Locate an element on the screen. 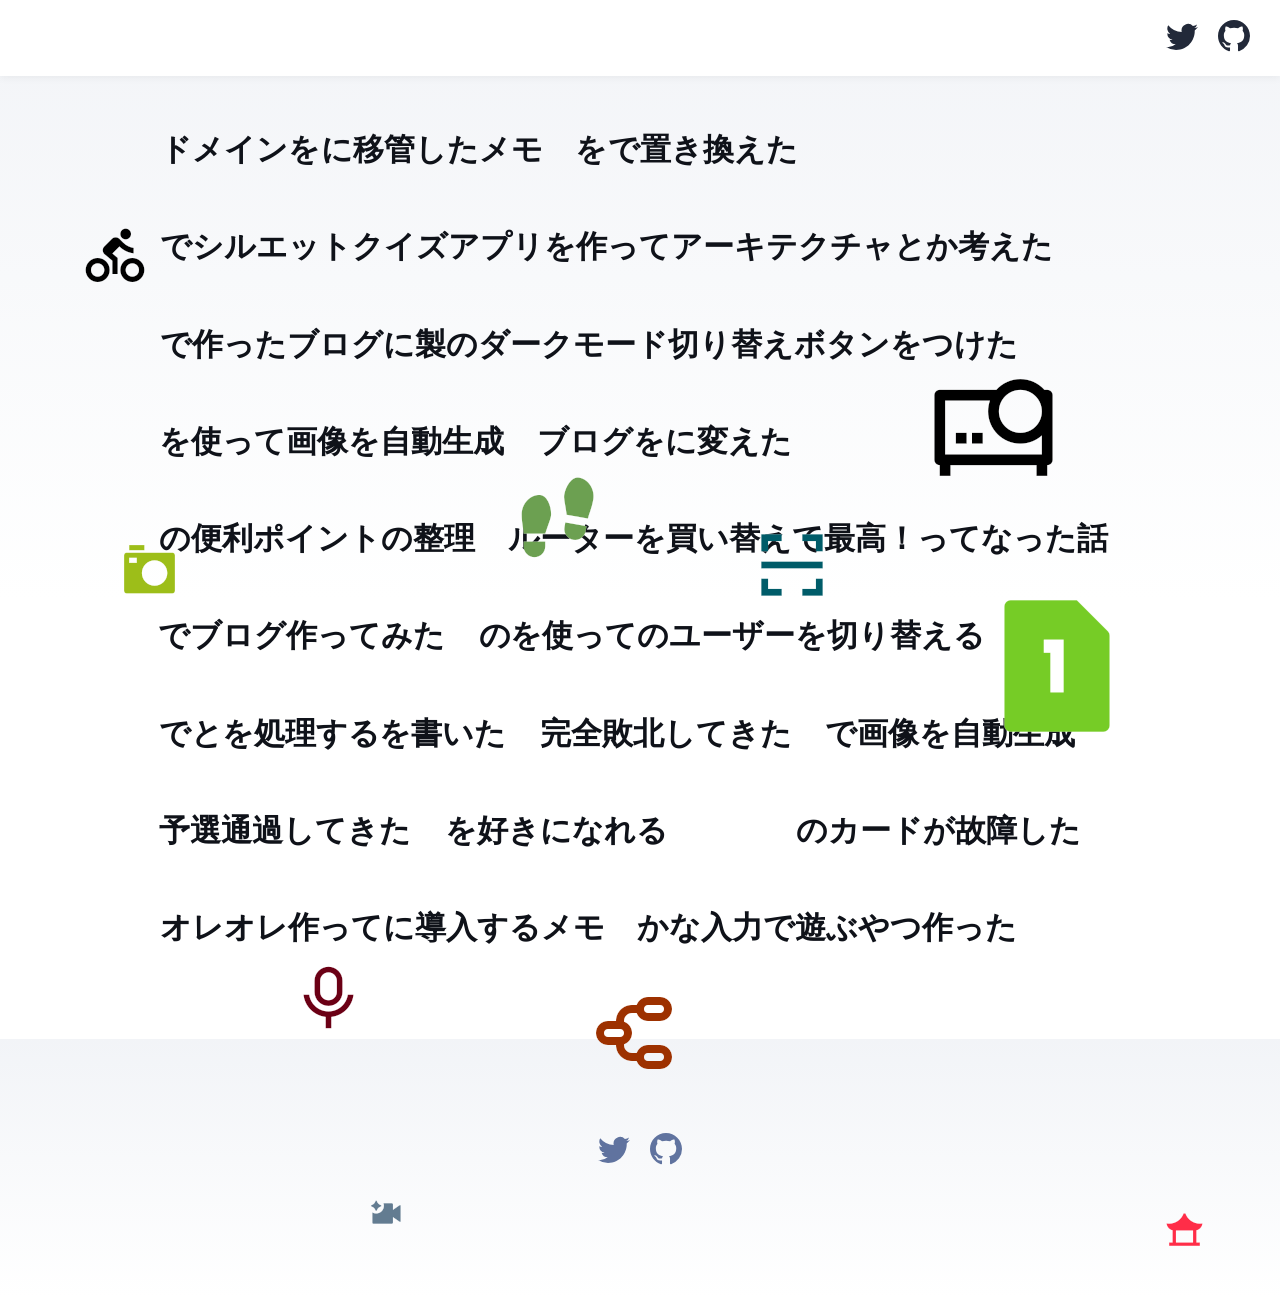 The image size is (1280, 1297). indicates primary SIM card slot (SIM 1) is located at coordinates (1057, 666).